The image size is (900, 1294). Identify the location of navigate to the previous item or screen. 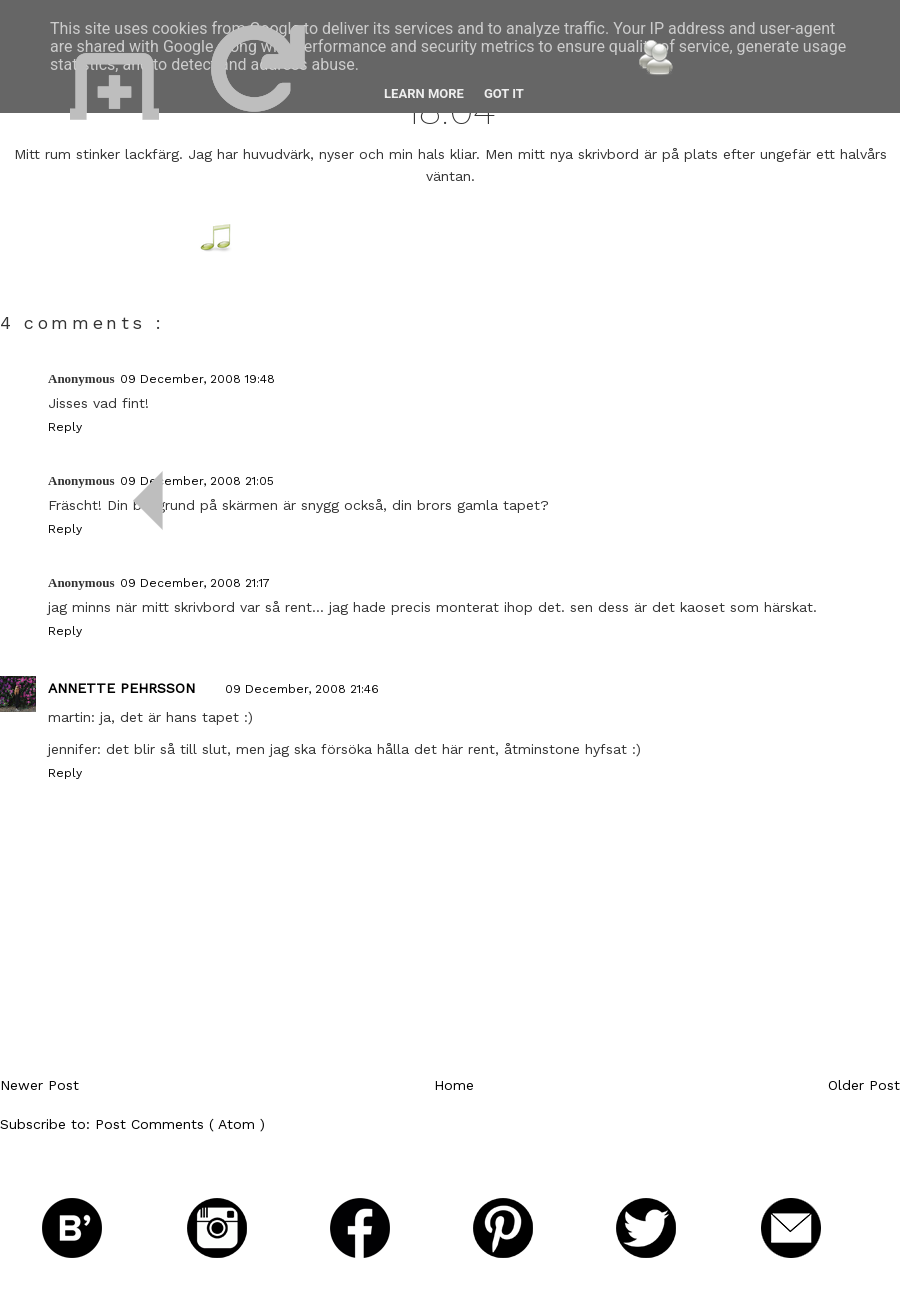
(150, 500).